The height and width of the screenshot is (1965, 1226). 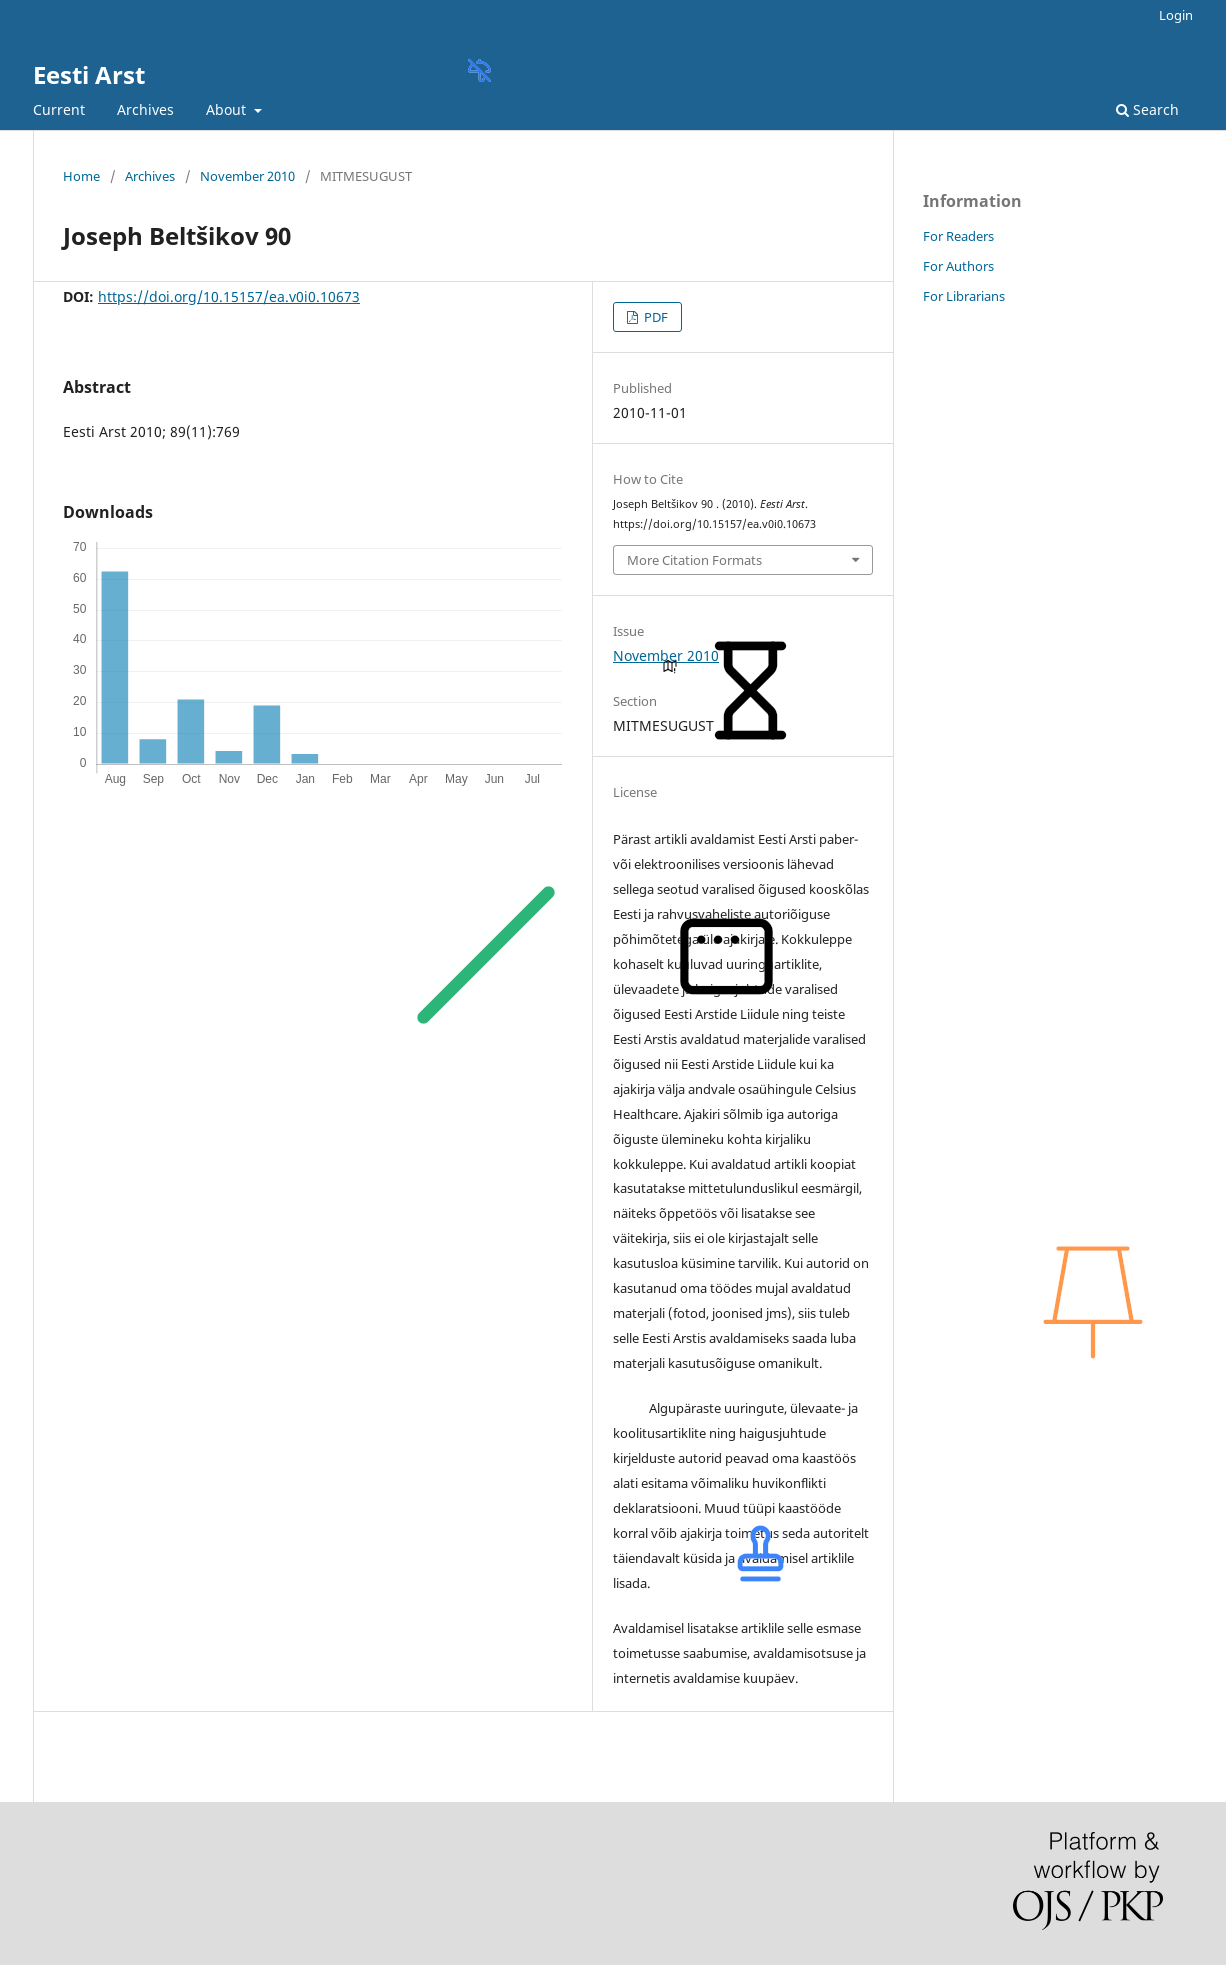 What do you see at coordinates (726, 956) in the screenshot?
I see `open a new application window` at bounding box center [726, 956].